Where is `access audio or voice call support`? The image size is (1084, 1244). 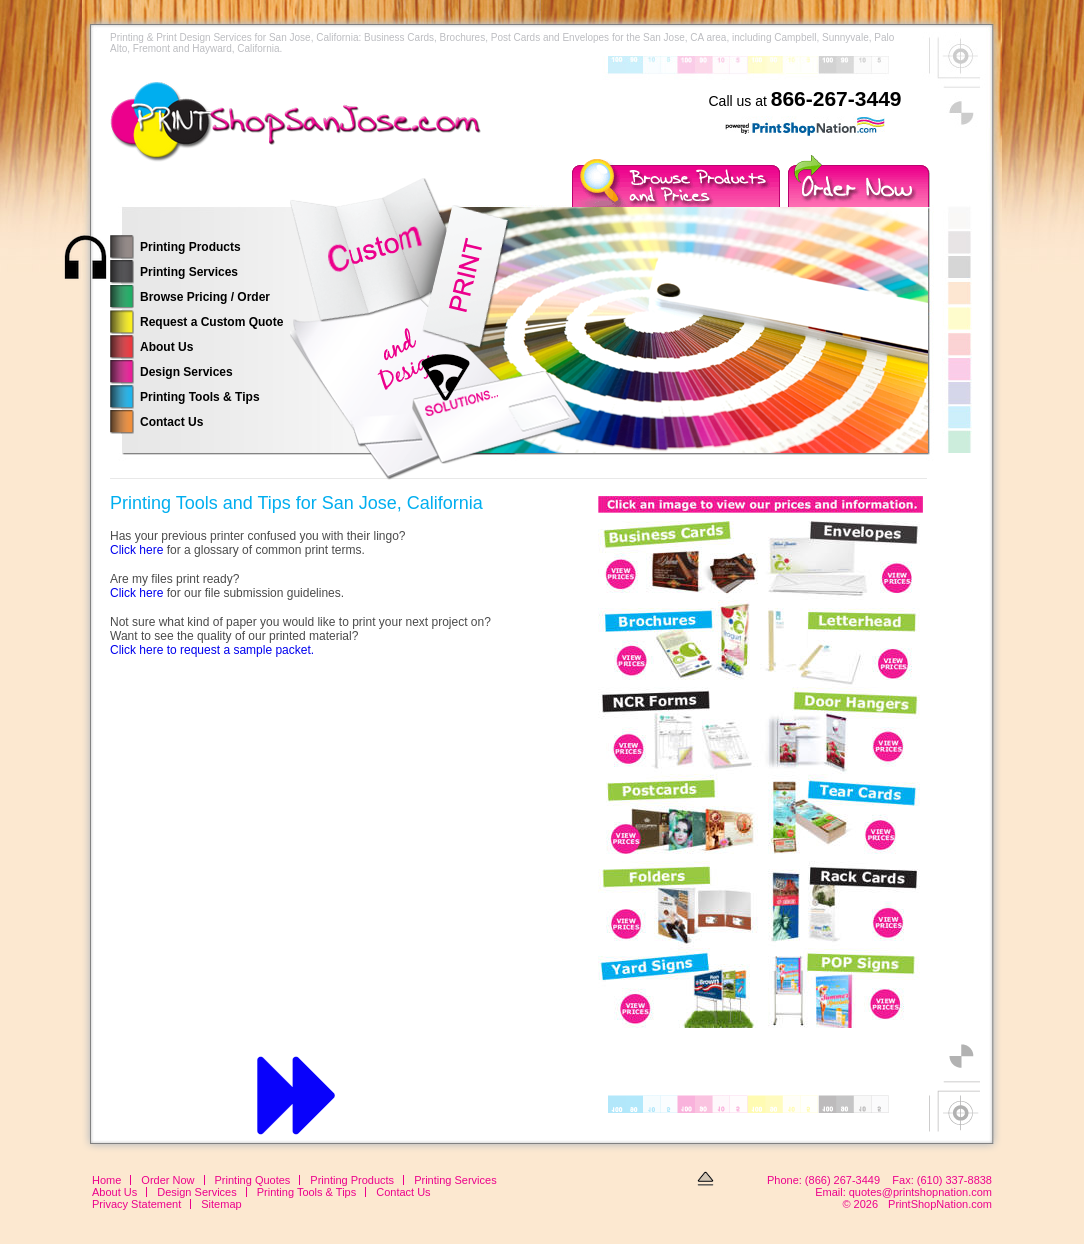
access audio or voice call support is located at coordinates (85, 260).